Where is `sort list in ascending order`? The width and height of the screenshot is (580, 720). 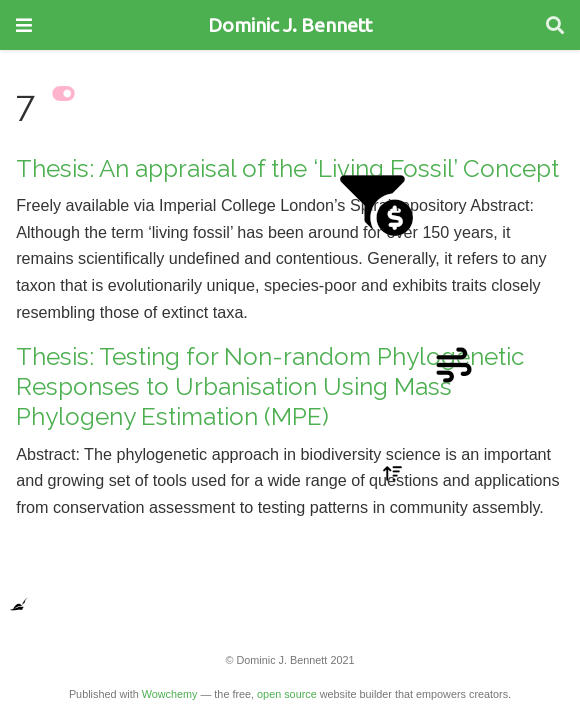
sort list in ascending order is located at coordinates (392, 473).